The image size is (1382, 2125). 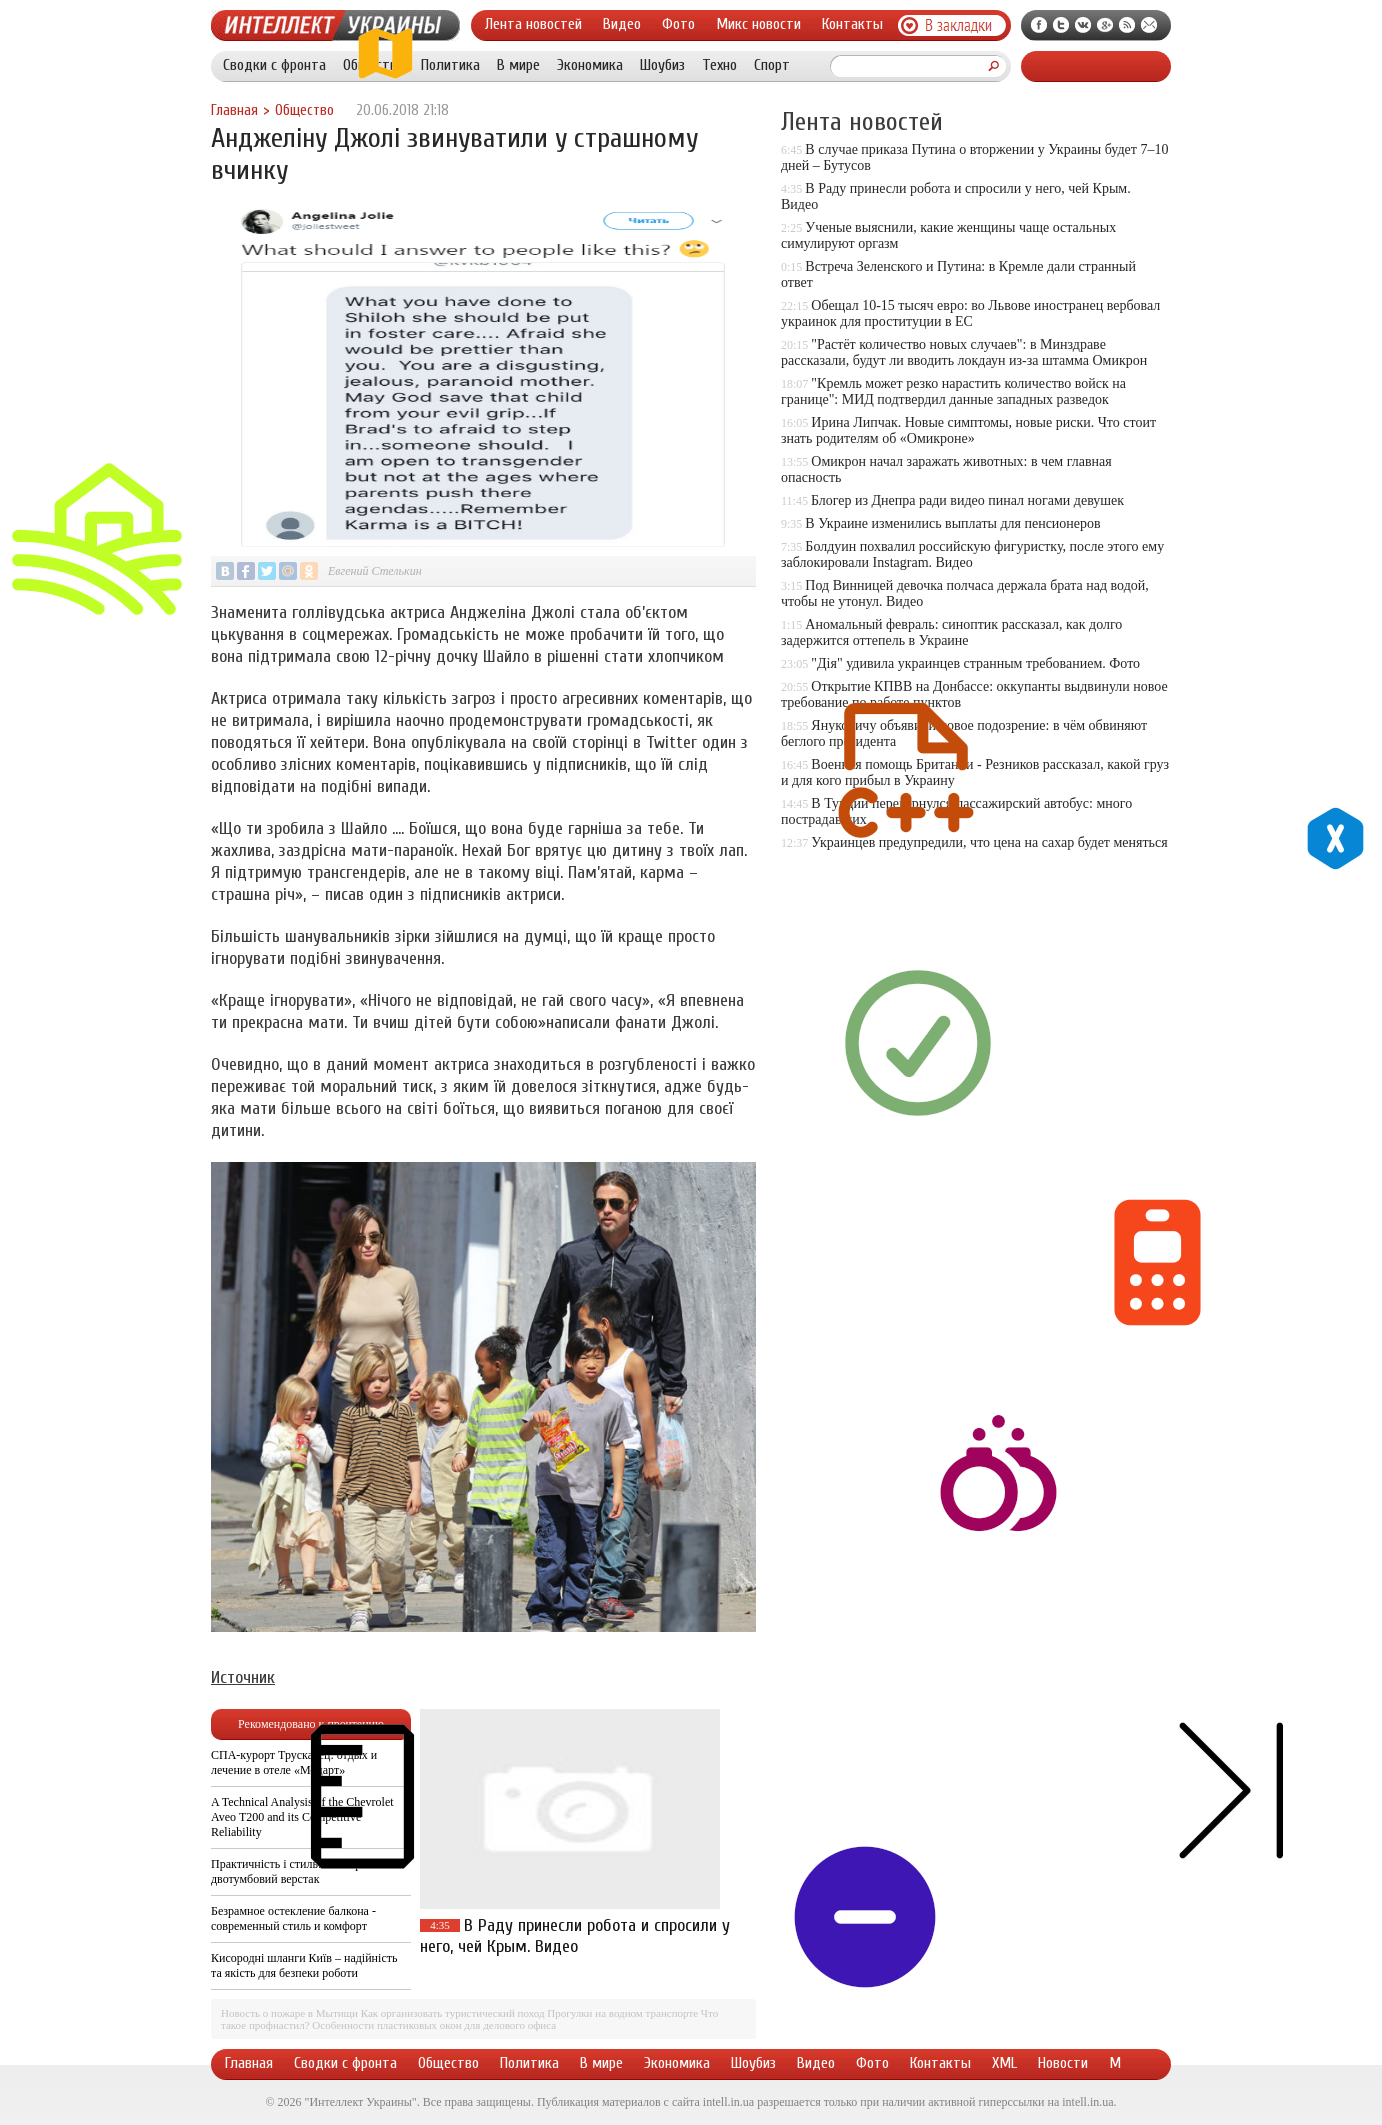 I want to click on remove an item from a list, so click(x=865, y=1917).